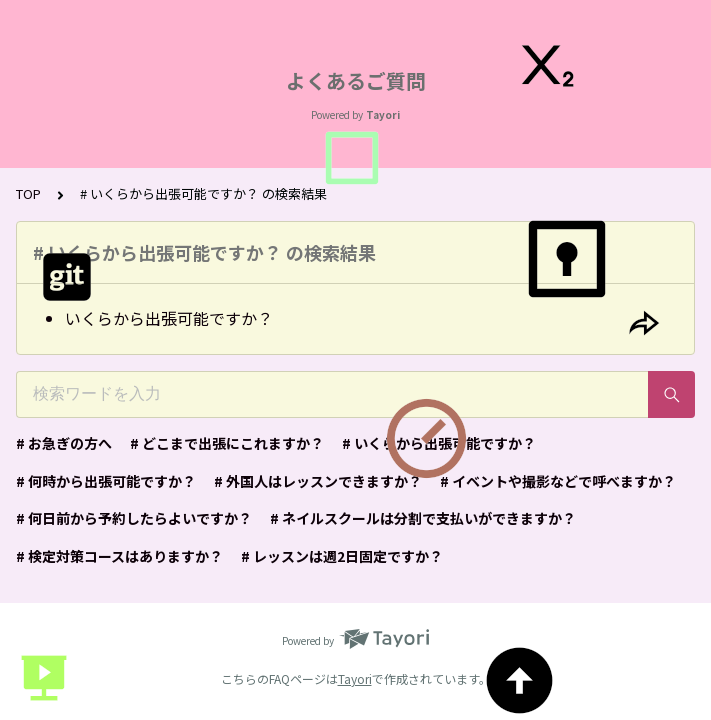  Describe the element at coordinates (545, 66) in the screenshot. I see `format text as subscript` at that location.